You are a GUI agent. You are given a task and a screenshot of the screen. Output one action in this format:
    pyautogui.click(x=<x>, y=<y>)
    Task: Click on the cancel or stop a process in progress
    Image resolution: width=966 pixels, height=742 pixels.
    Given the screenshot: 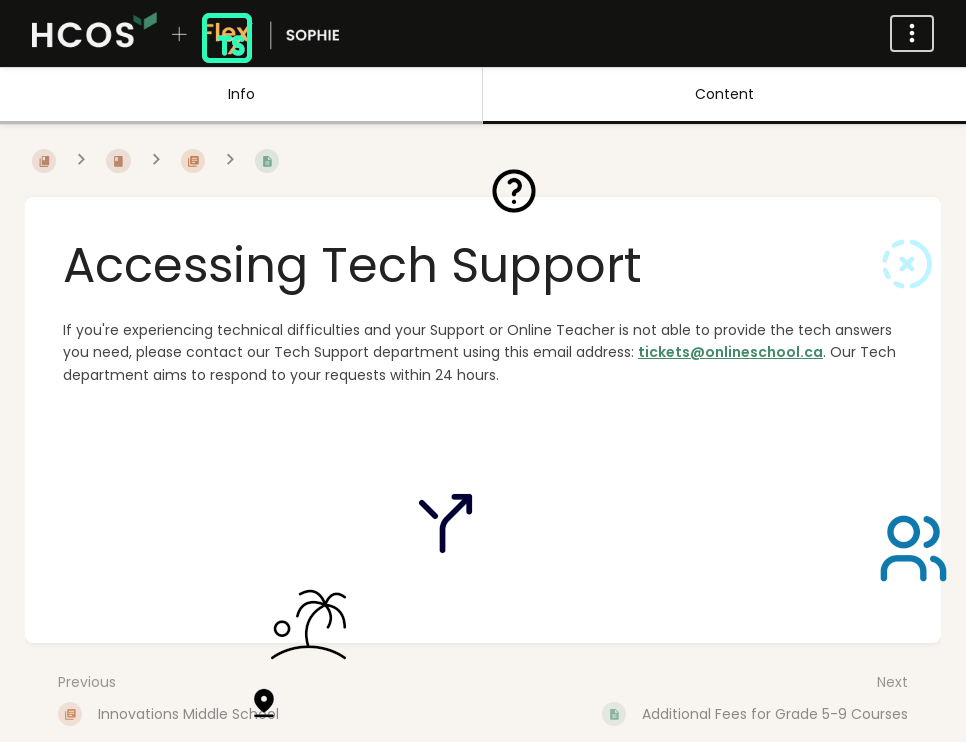 What is the action you would take?
    pyautogui.click(x=907, y=264)
    